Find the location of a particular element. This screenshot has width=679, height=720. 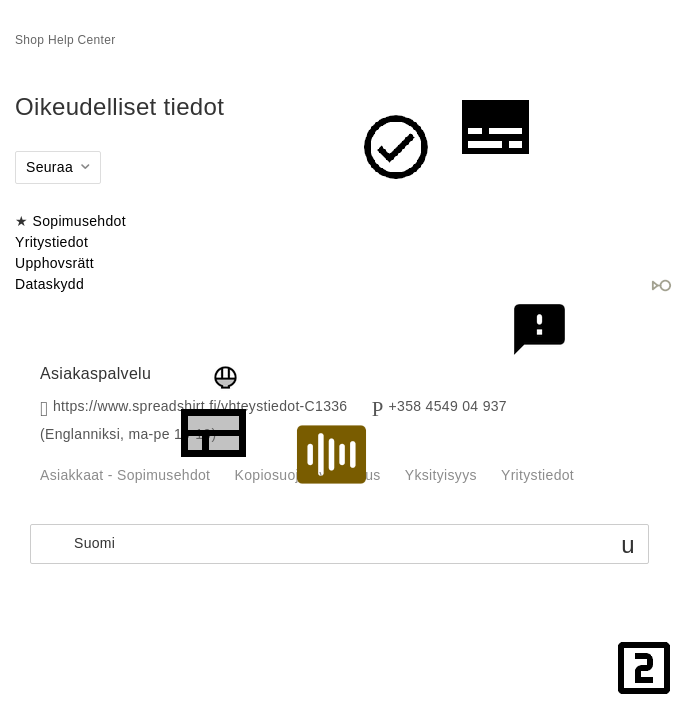

select third gender or non-binary option is located at coordinates (661, 285).